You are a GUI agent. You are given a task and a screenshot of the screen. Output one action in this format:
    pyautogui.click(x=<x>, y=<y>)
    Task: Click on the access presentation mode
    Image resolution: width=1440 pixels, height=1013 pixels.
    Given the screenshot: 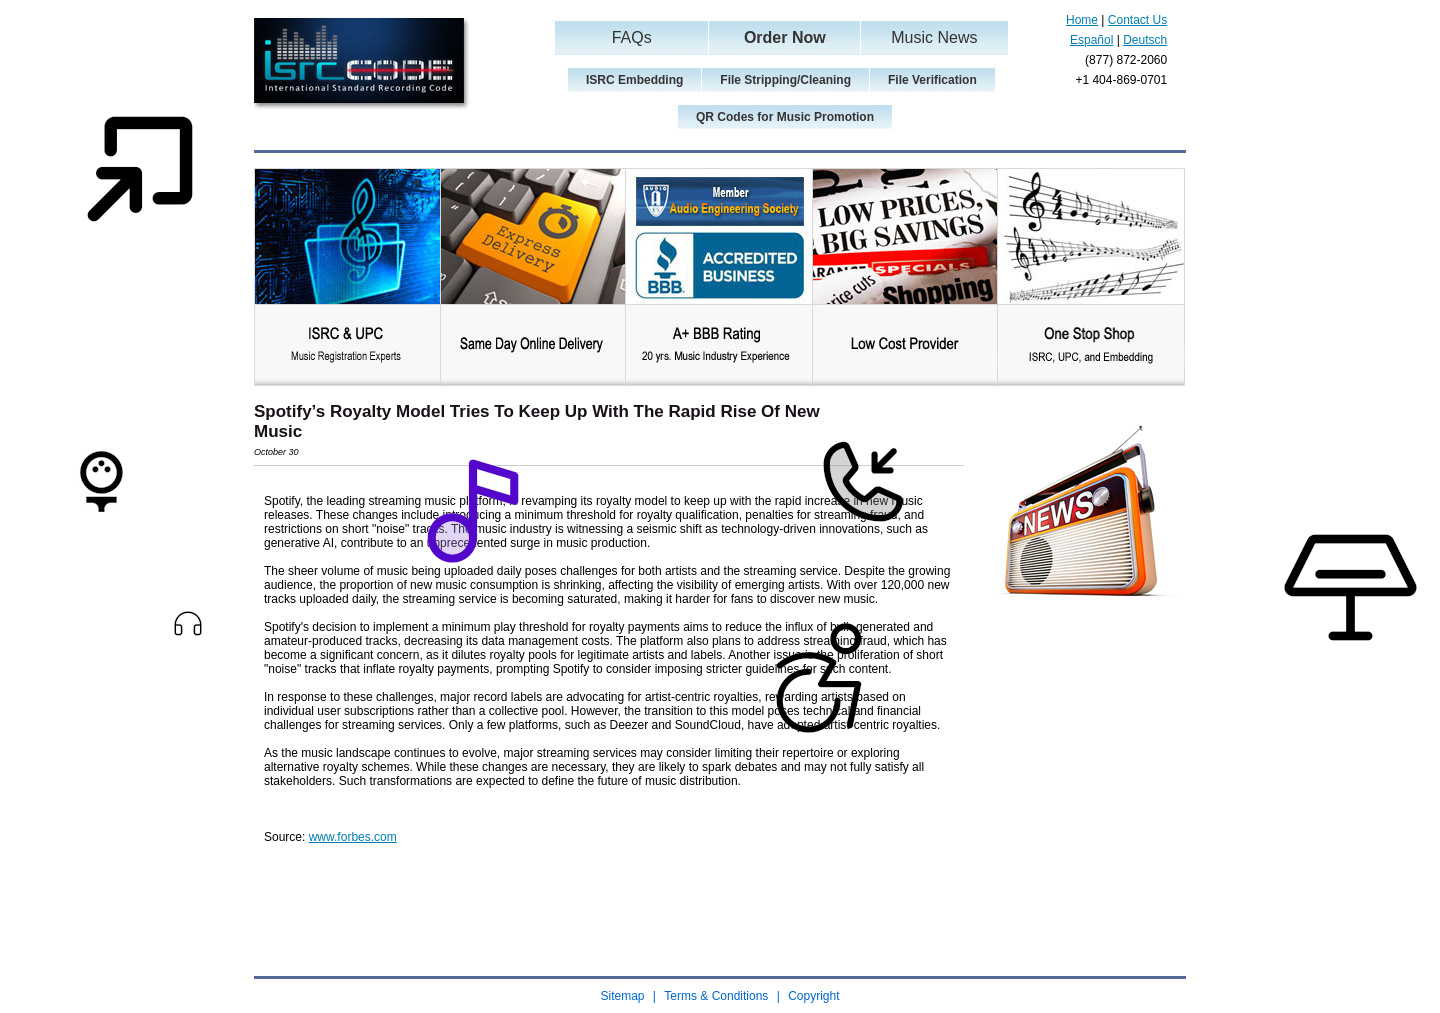 What is the action you would take?
    pyautogui.click(x=1350, y=587)
    